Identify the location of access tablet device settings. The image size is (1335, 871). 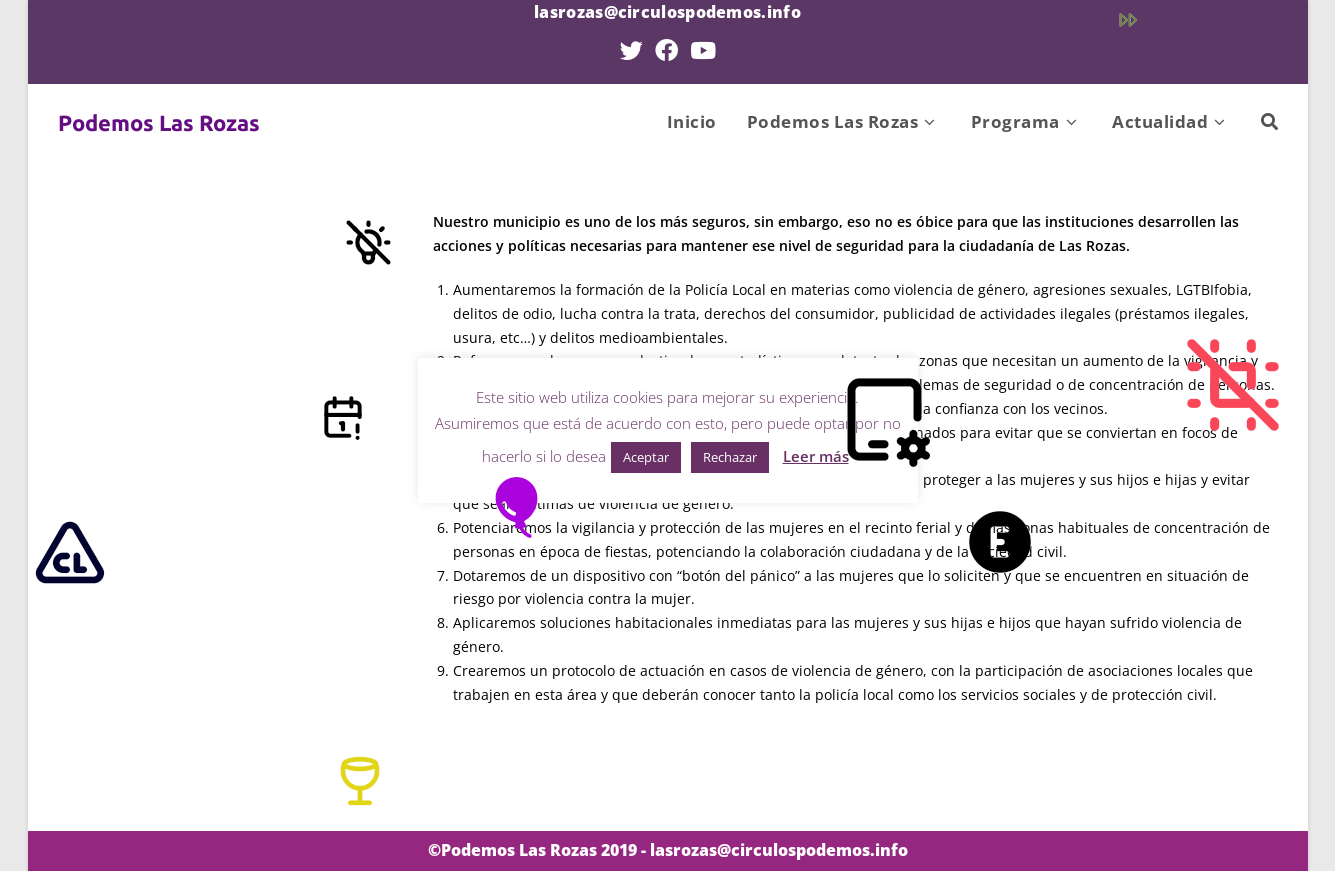
(884, 419).